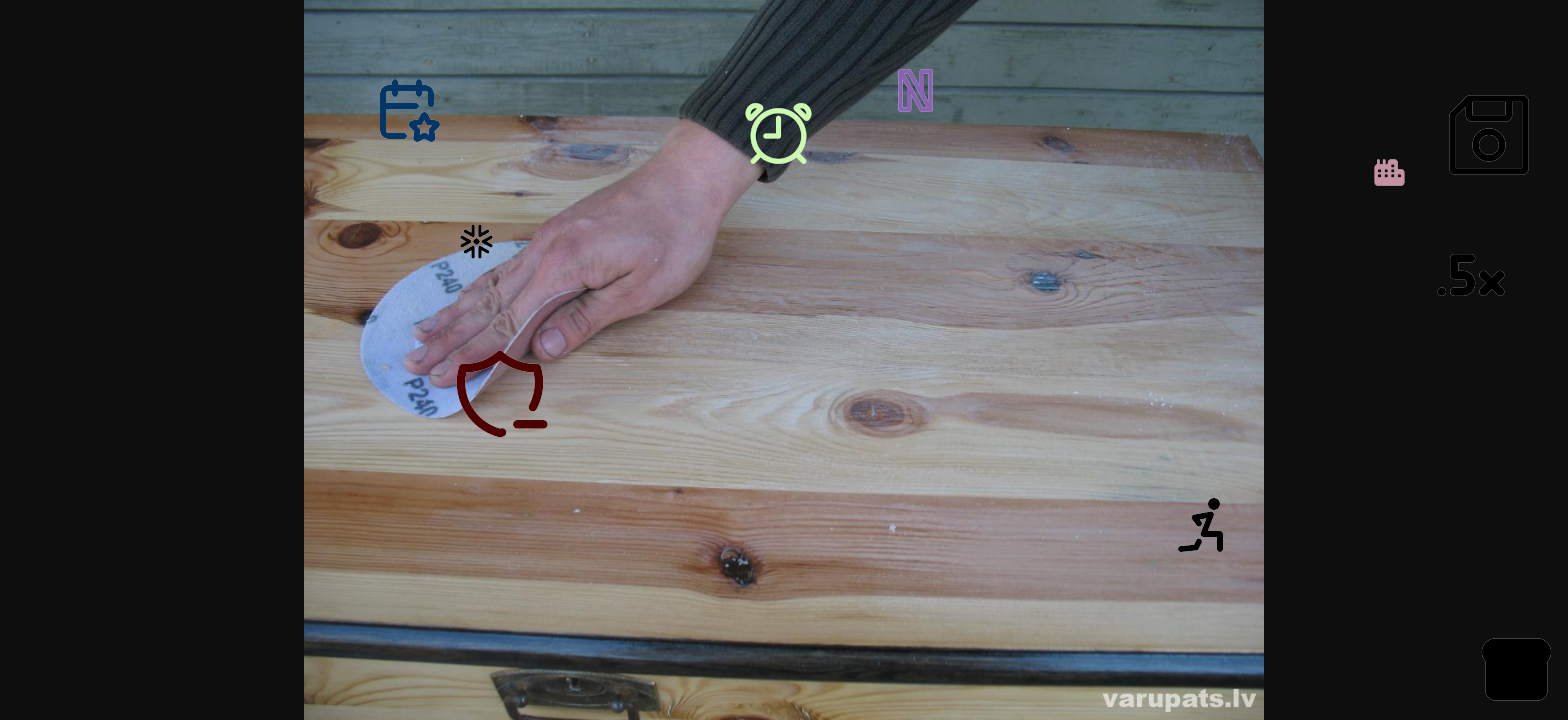 The height and width of the screenshot is (720, 1568). I want to click on connect to Snowflake data platform, so click(476, 241).